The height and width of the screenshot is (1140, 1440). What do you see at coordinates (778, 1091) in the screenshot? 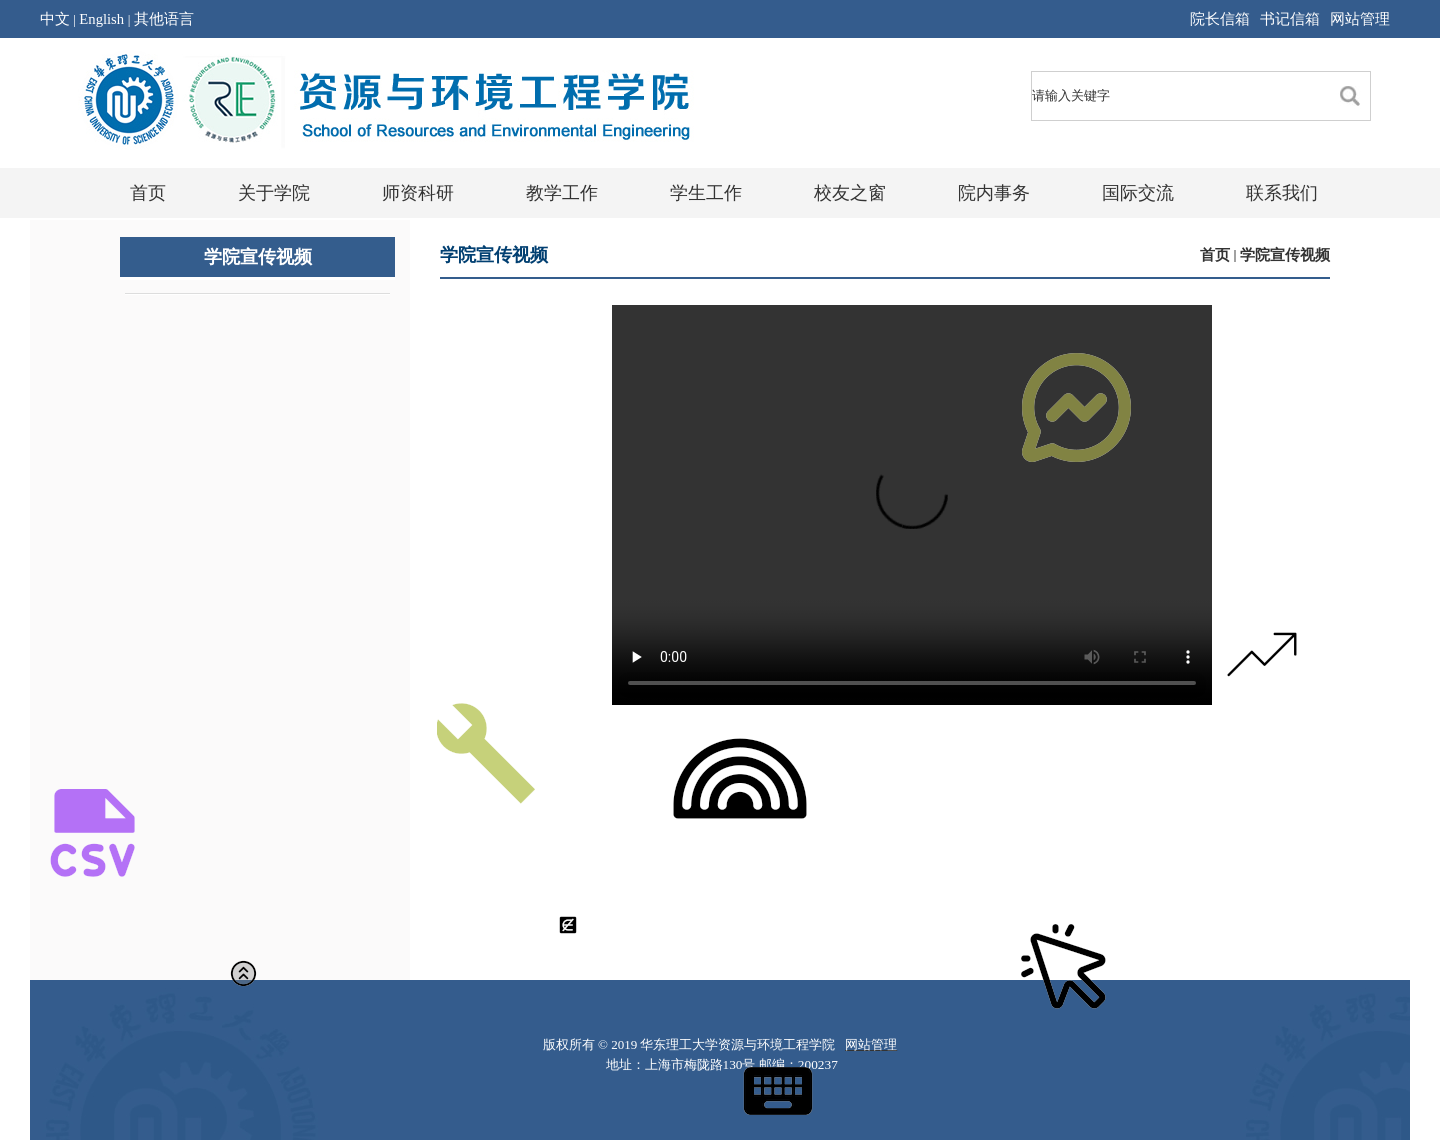
I see `open the on-screen keyboard` at bounding box center [778, 1091].